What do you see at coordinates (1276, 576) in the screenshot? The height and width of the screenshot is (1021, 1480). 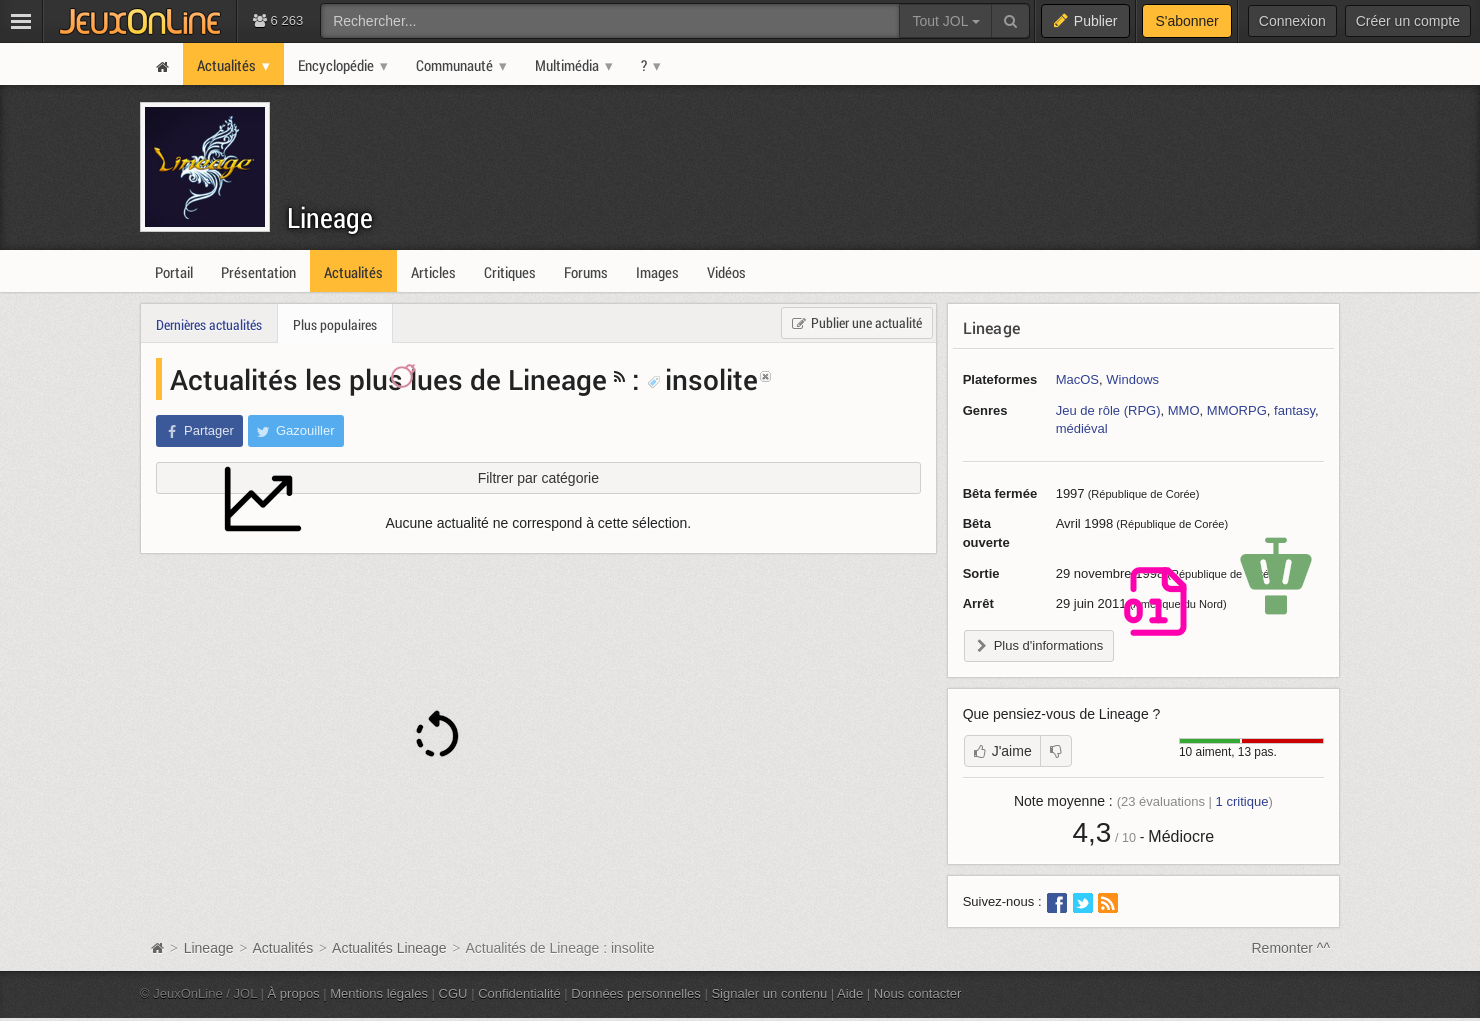 I see `access air traffic control features` at bounding box center [1276, 576].